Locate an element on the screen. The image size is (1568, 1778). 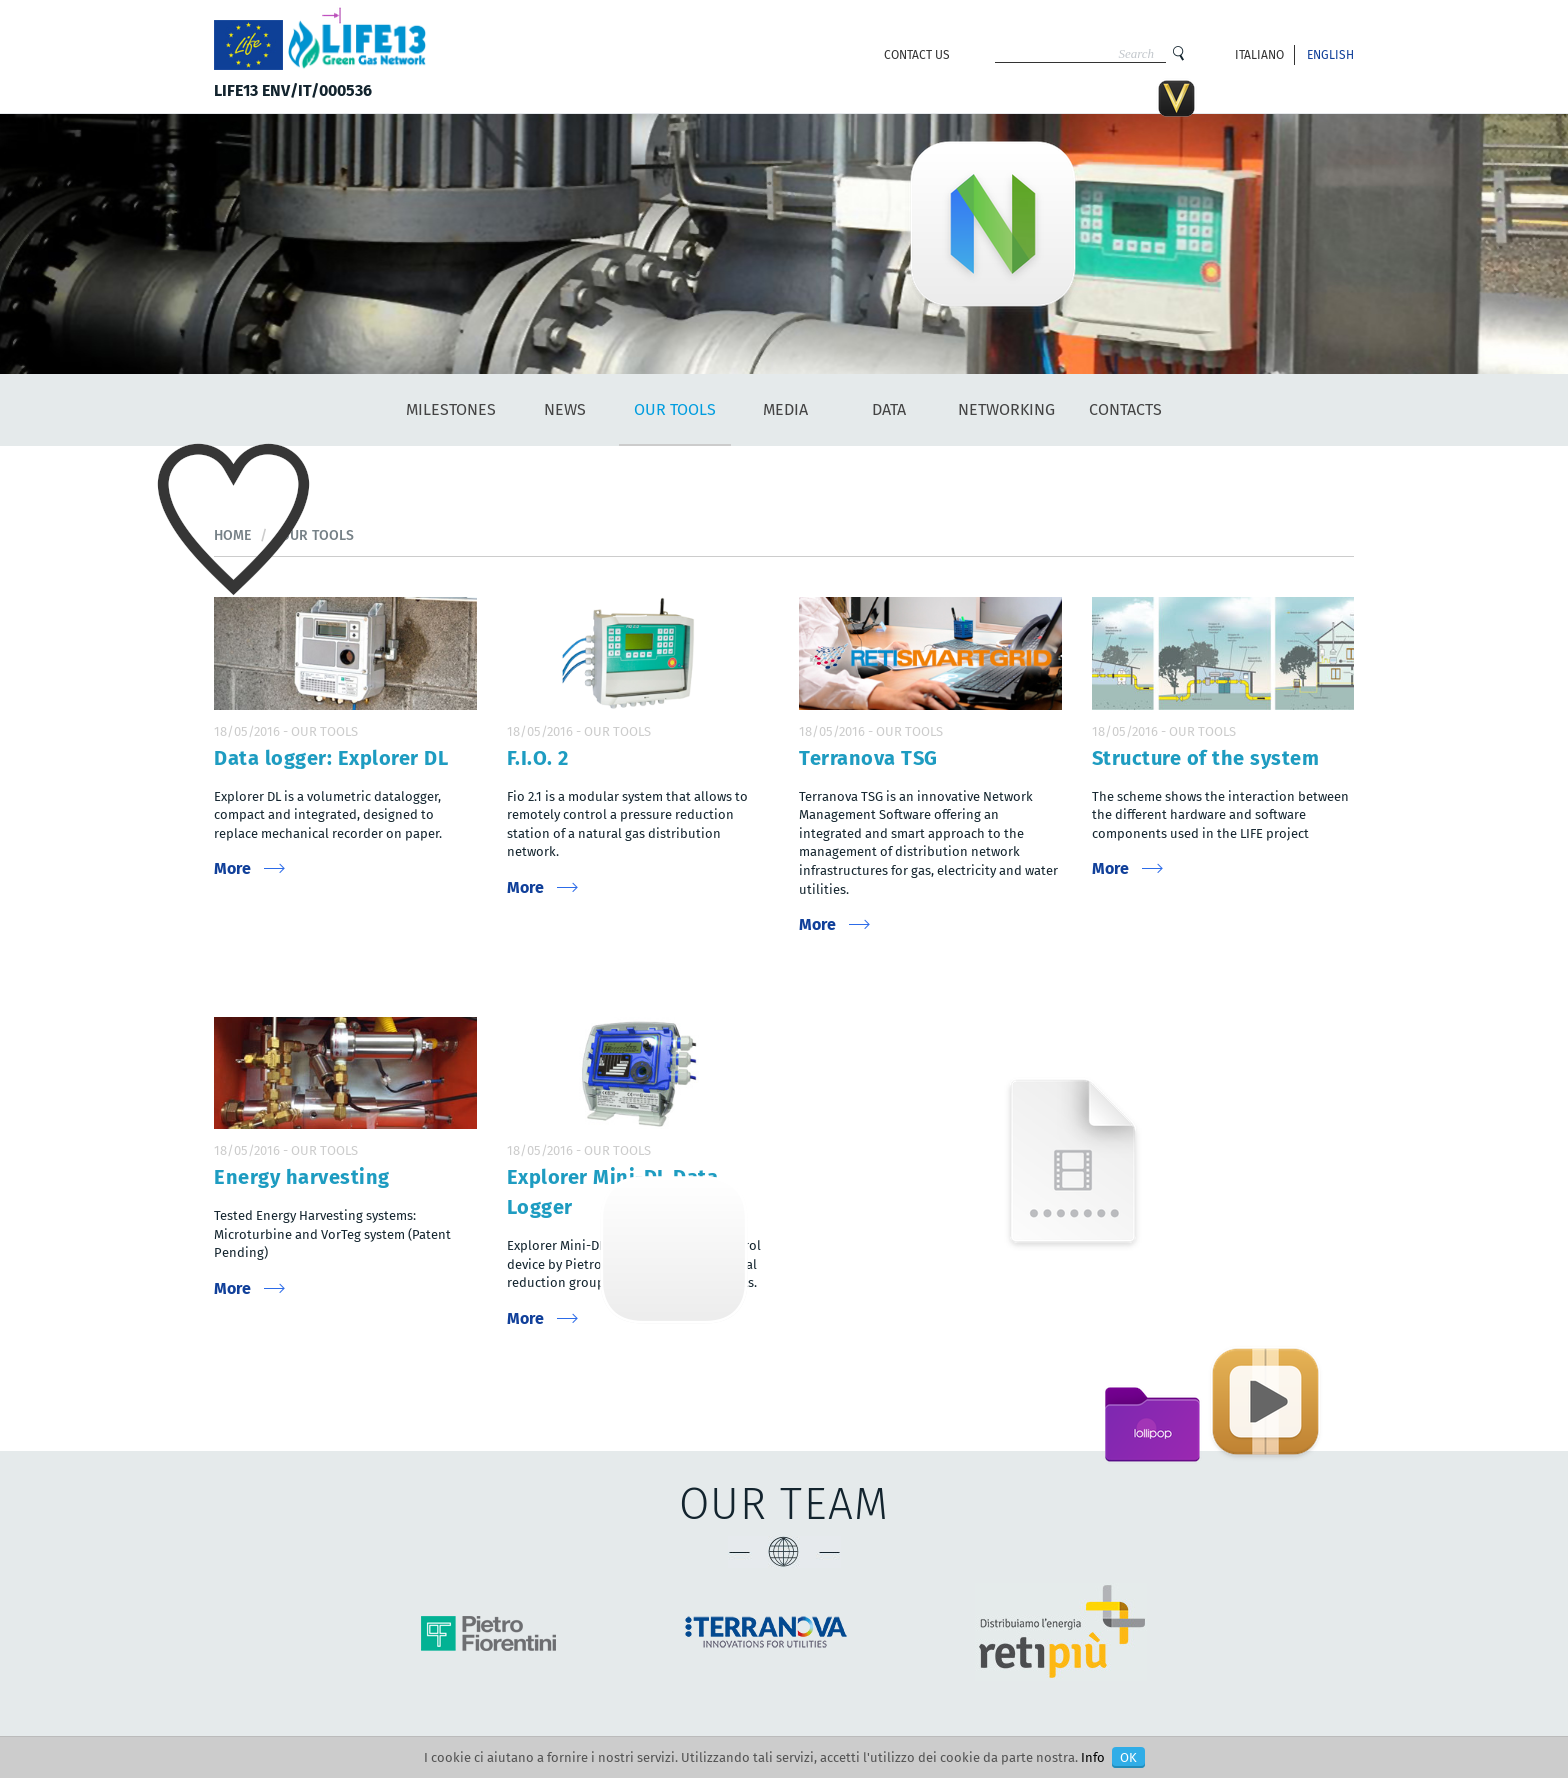
launch Civilization V game is located at coordinates (1176, 98).